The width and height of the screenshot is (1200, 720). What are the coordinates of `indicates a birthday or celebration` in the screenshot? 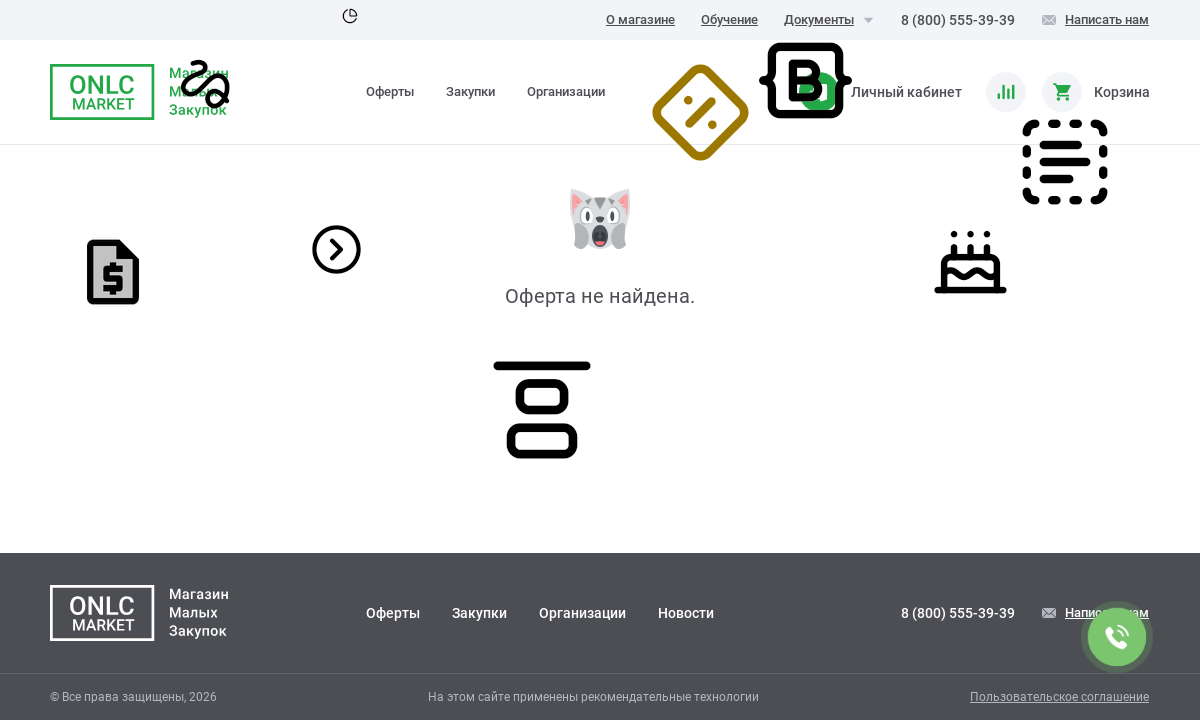 It's located at (970, 260).